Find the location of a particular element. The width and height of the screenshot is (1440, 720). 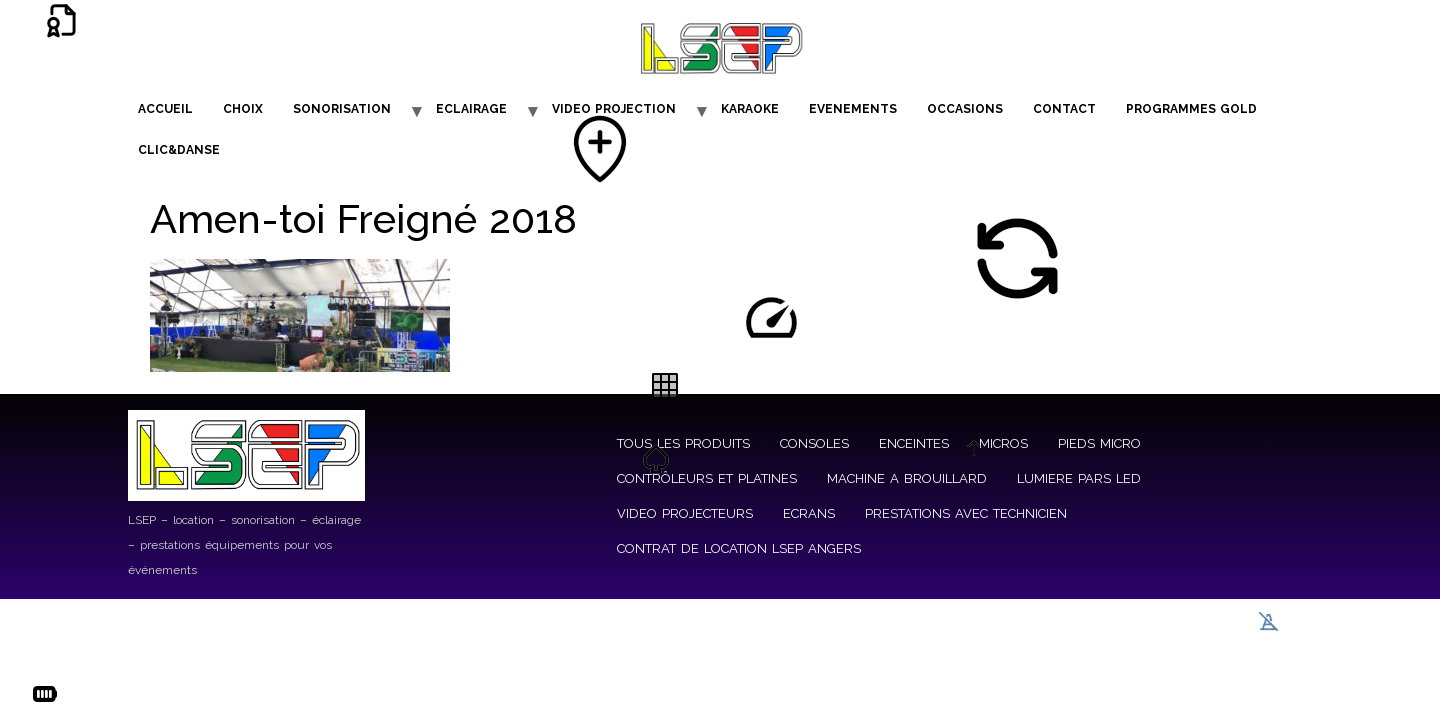

toggle grid view layout is located at coordinates (665, 386).